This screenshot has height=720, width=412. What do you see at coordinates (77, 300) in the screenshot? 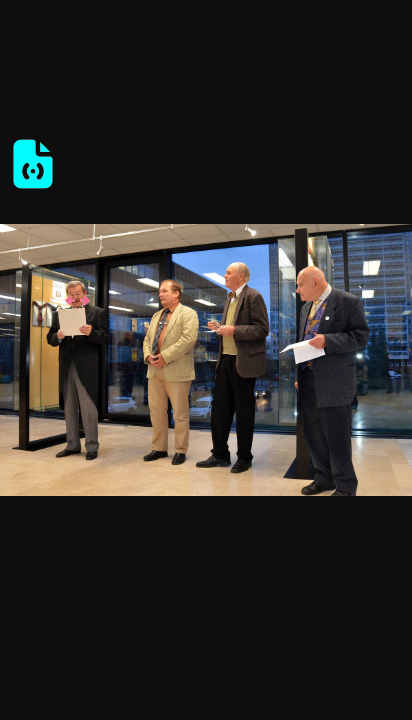
I see `adjust horizontal position or spacing` at bounding box center [77, 300].